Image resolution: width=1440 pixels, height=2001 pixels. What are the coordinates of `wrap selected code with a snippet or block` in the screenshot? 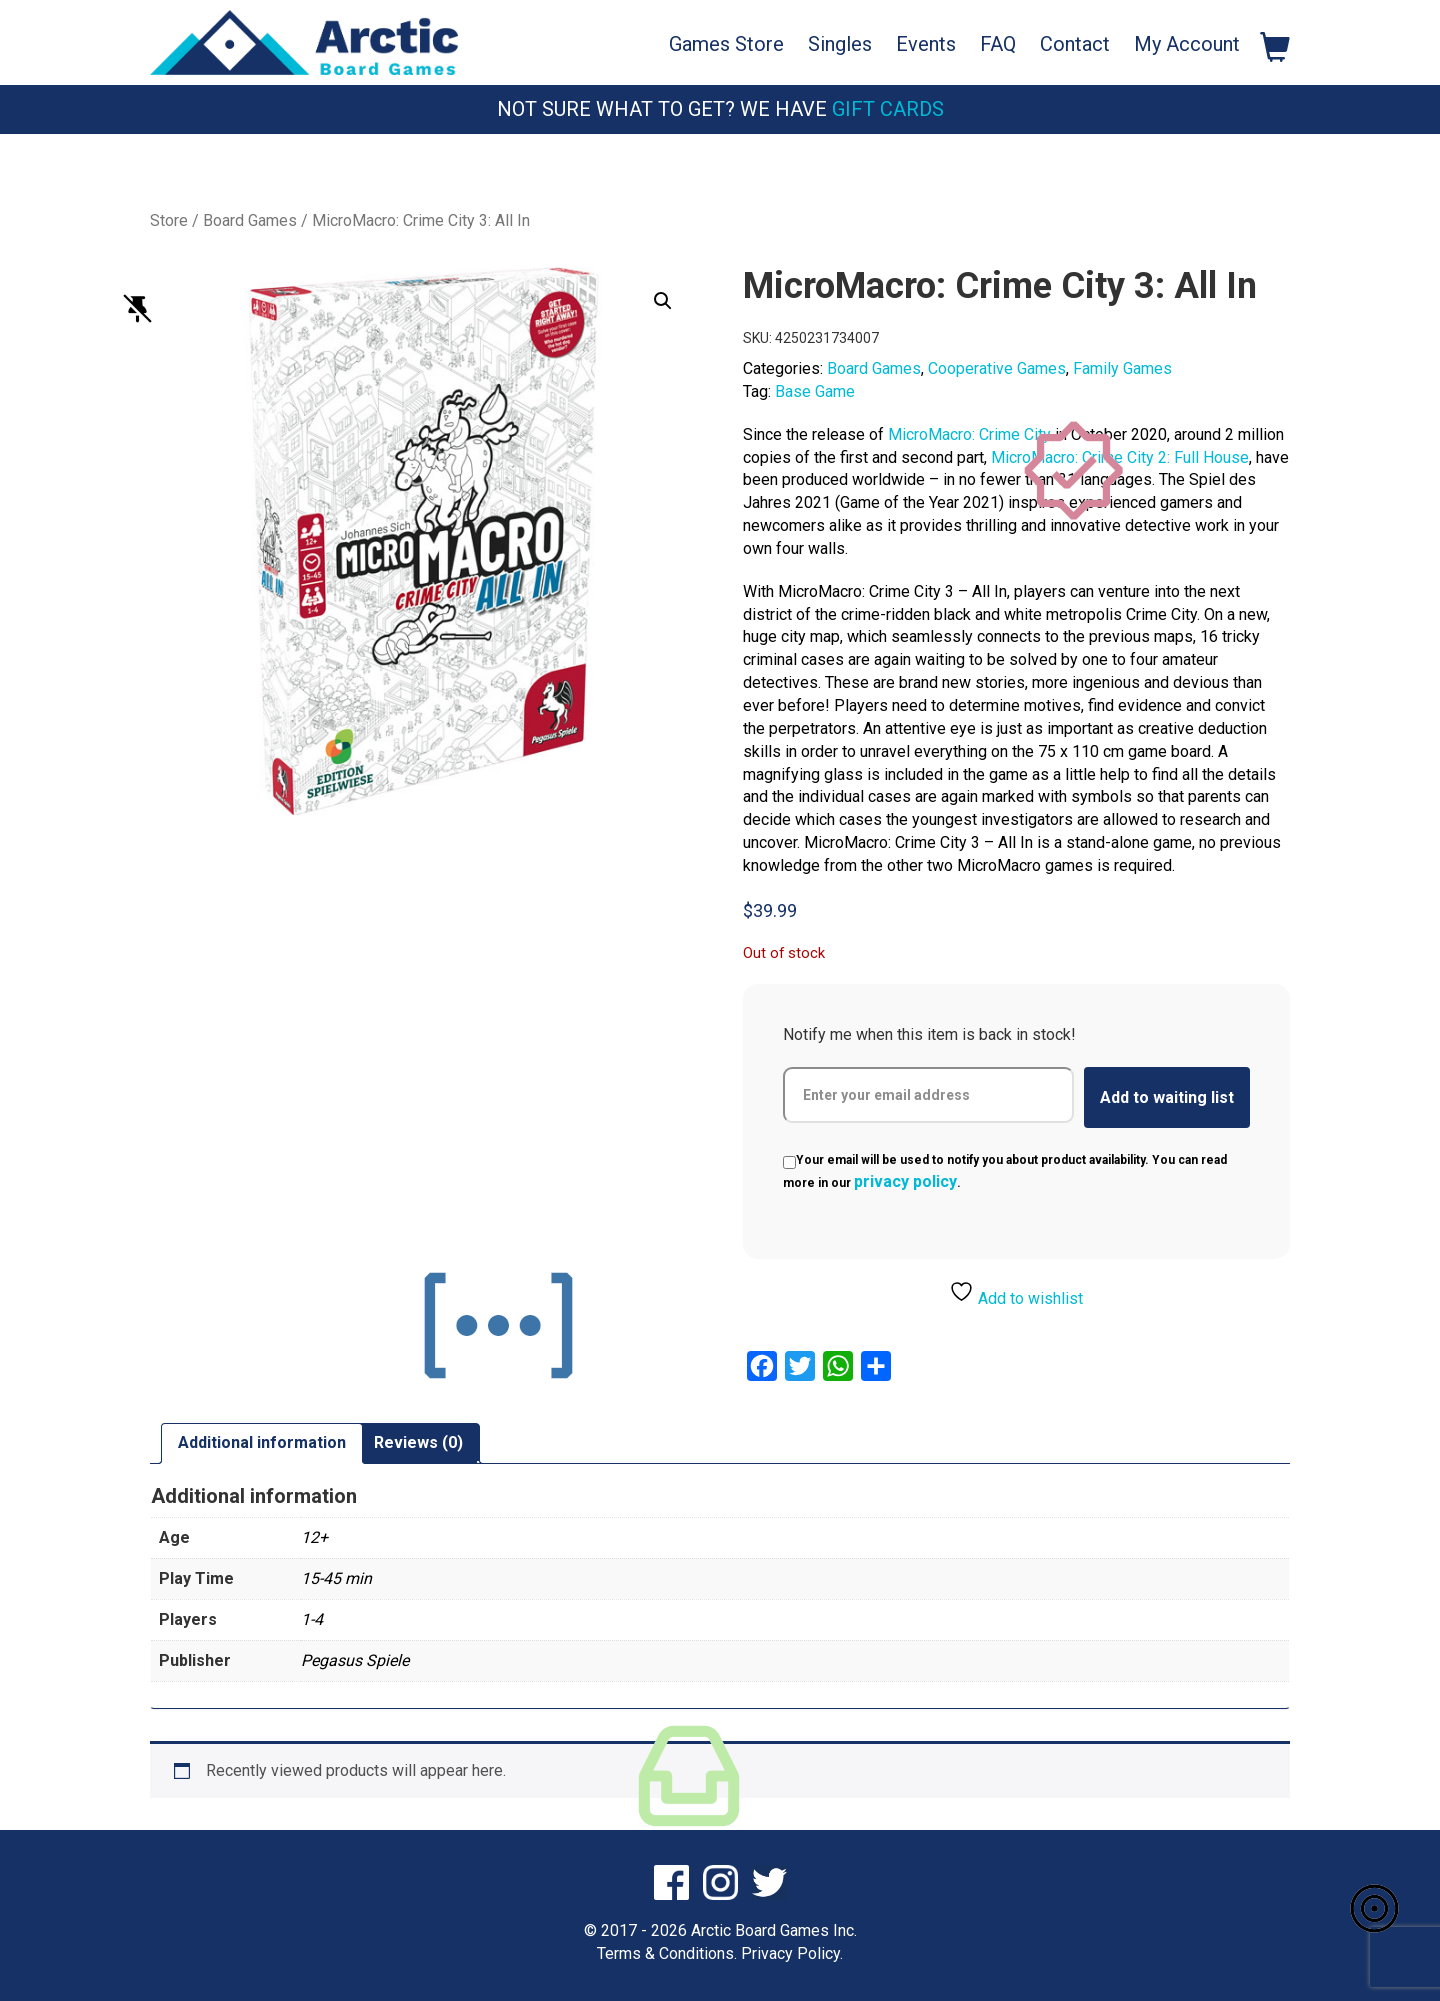 It's located at (498, 1325).